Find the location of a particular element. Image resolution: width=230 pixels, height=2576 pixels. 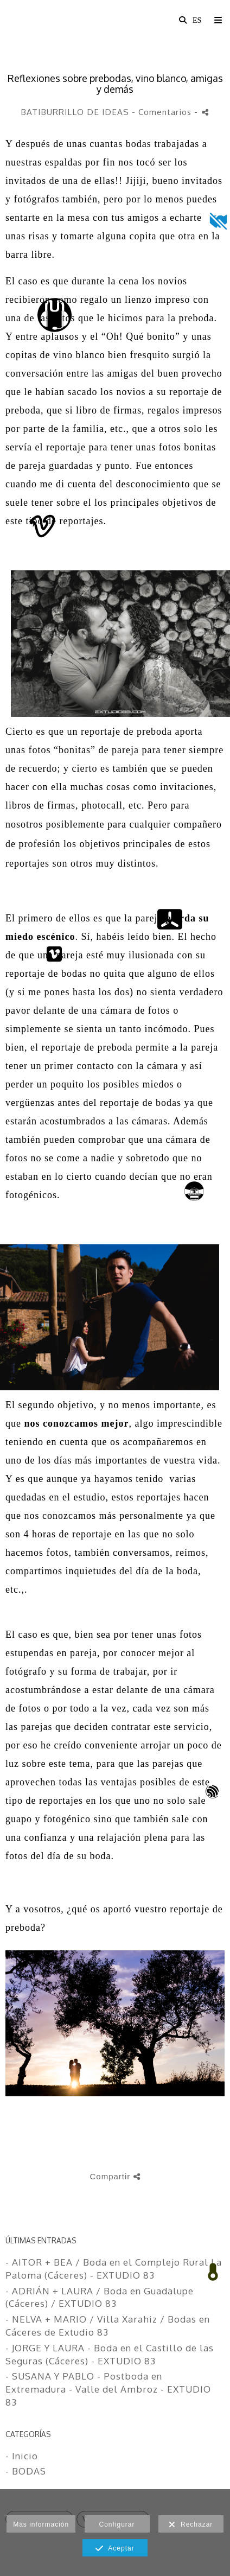

espressif systems company logo is located at coordinates (212, 1792).